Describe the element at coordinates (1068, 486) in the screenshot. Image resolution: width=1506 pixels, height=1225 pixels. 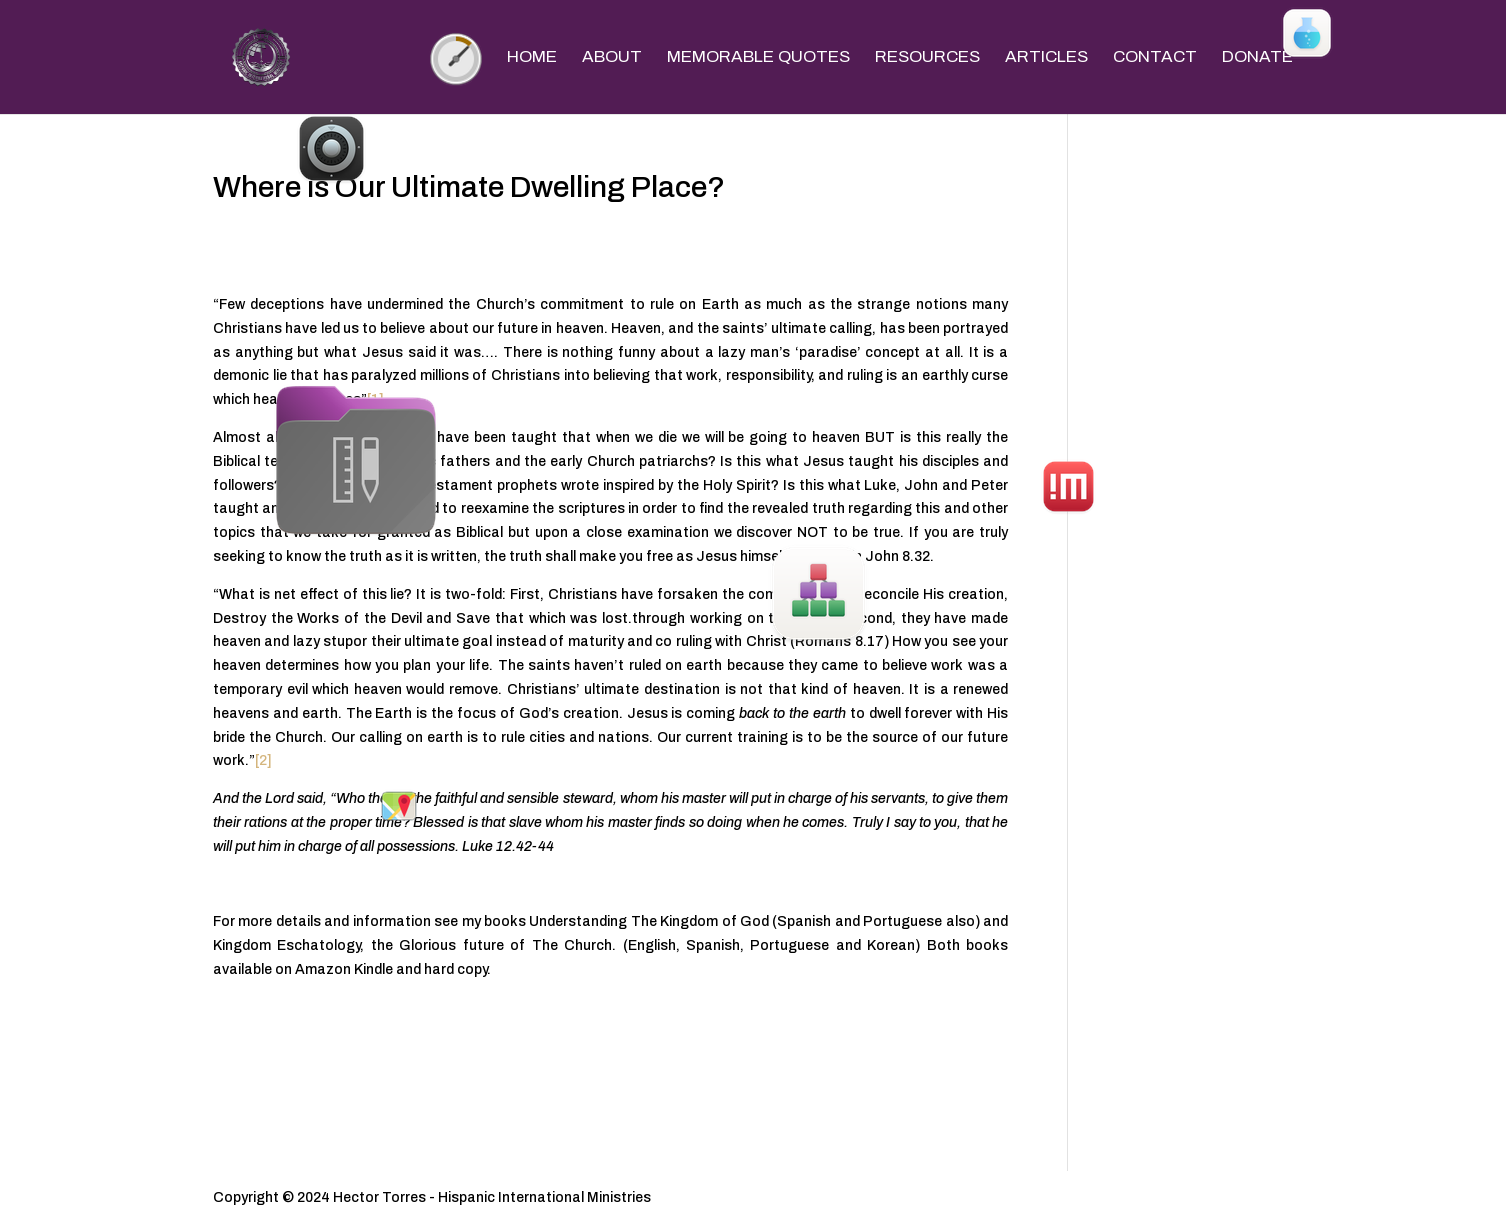
I see `open NoMachine remote desktop application` at that location.